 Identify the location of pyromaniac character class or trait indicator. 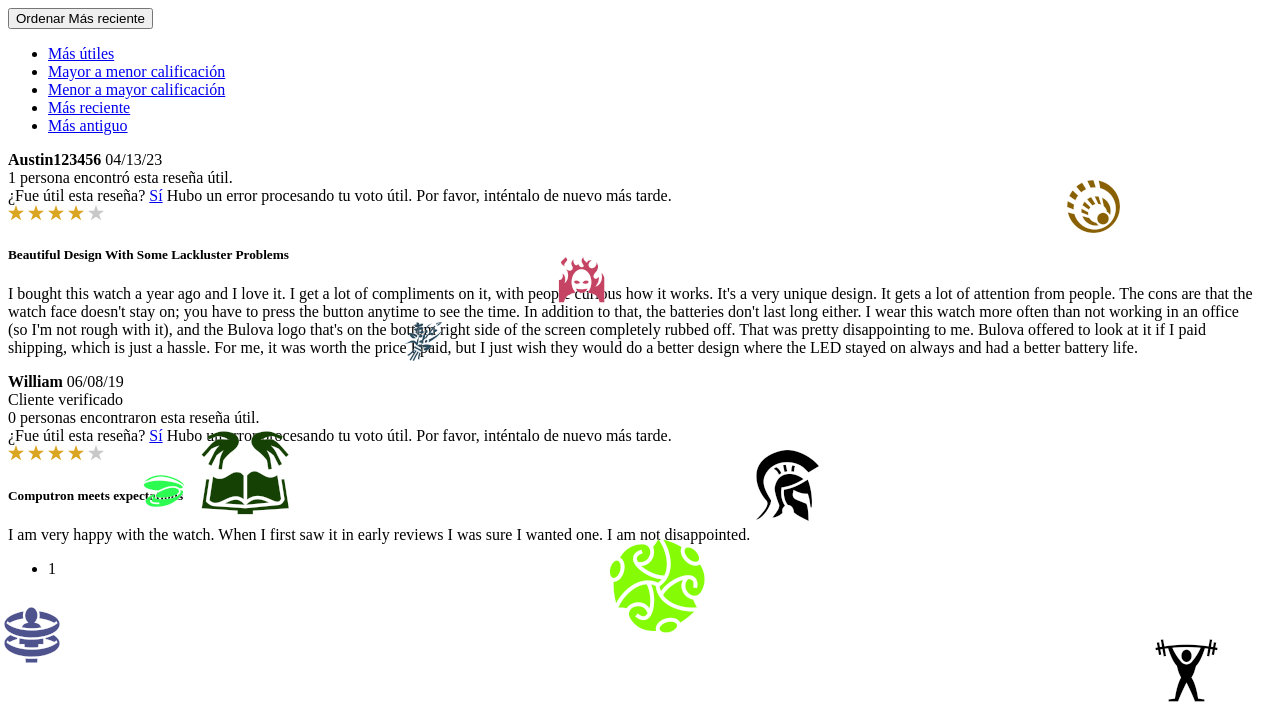
(581, 279).